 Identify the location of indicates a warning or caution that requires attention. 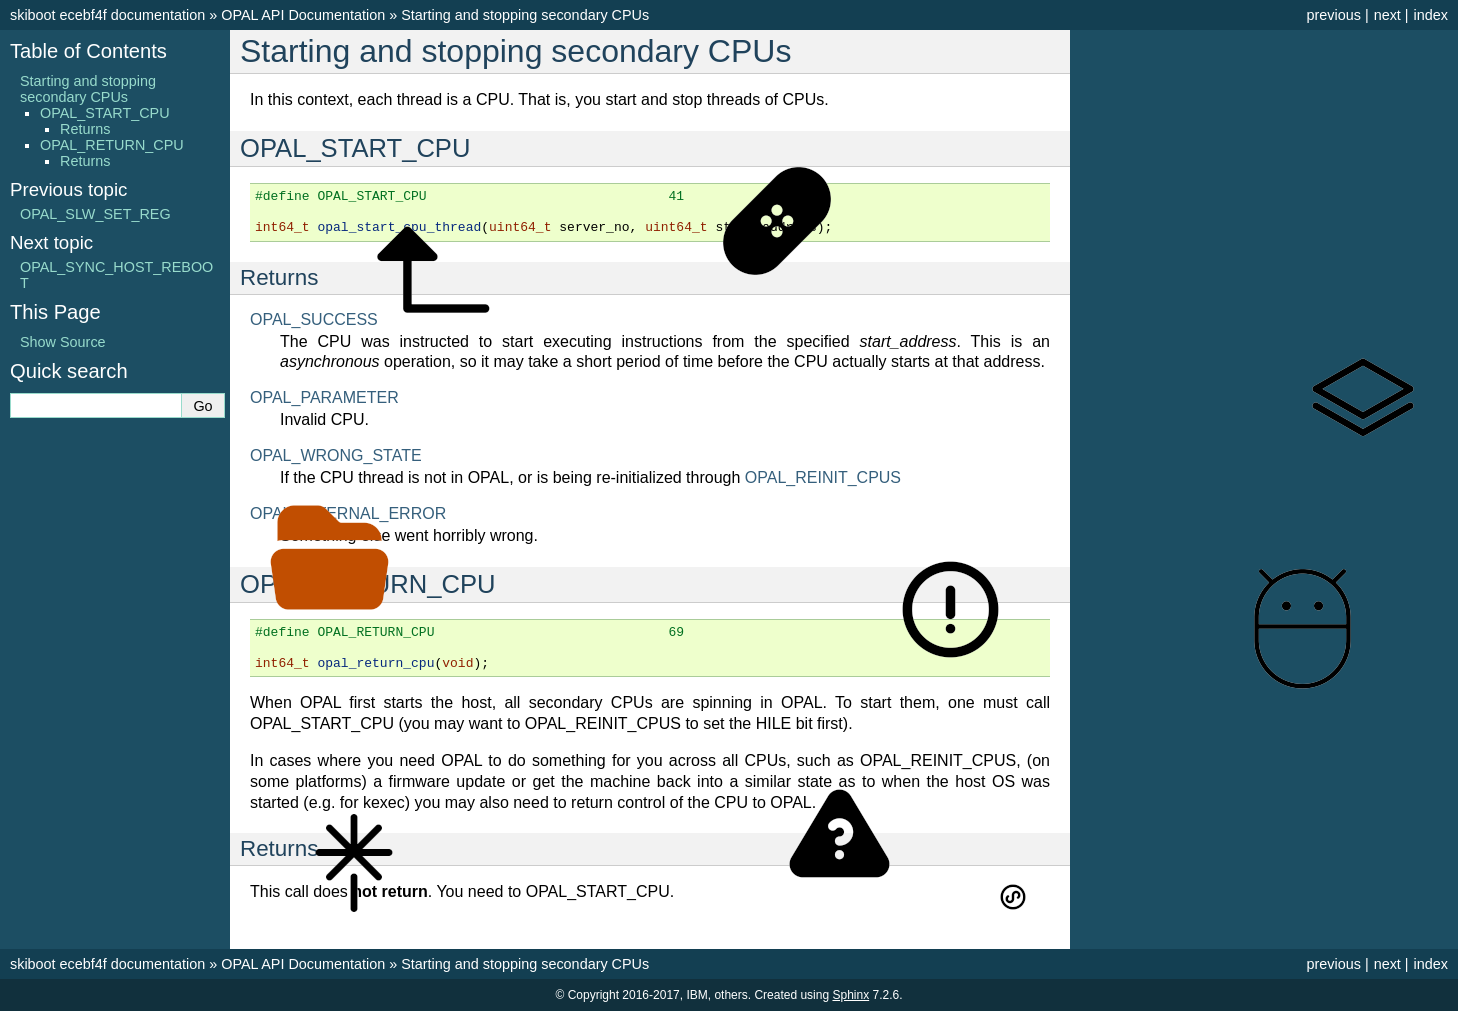
(839, 836).